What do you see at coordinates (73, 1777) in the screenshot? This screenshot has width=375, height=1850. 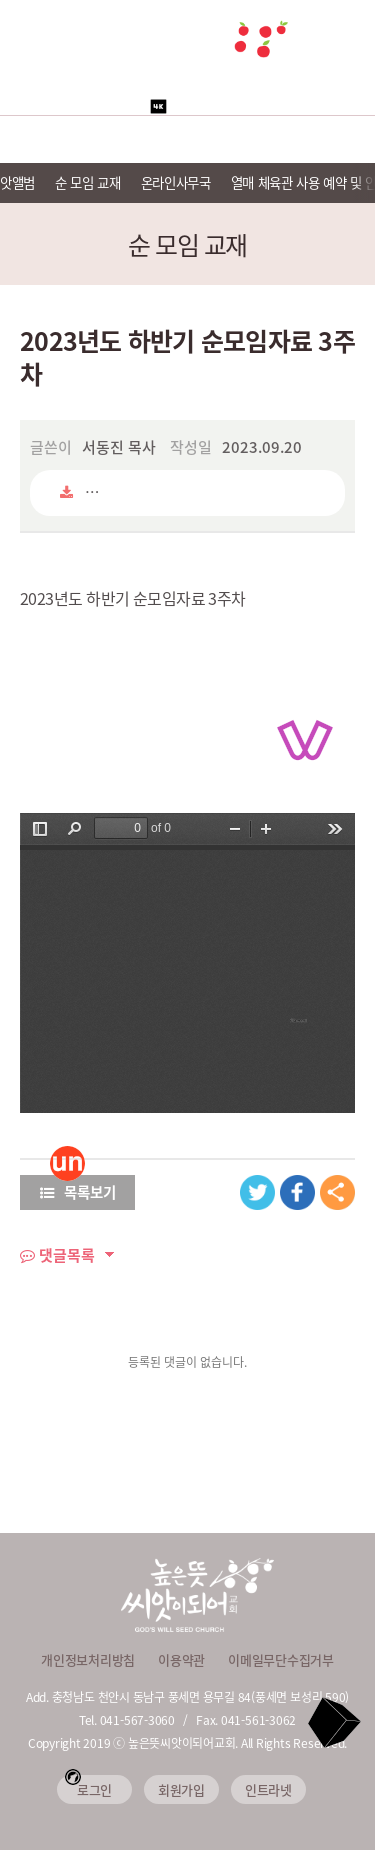 I see `open librewolf browser` at bounding box center [73, 1777].